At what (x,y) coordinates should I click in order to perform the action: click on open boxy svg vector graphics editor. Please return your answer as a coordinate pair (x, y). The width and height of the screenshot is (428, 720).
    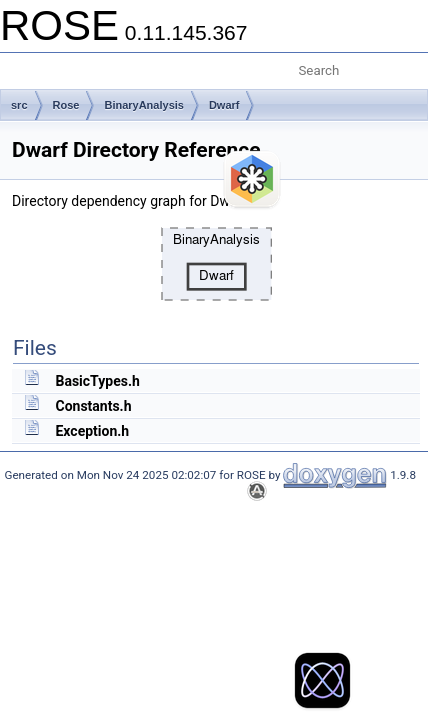
    Looking at the image, I should click on (252, 179).